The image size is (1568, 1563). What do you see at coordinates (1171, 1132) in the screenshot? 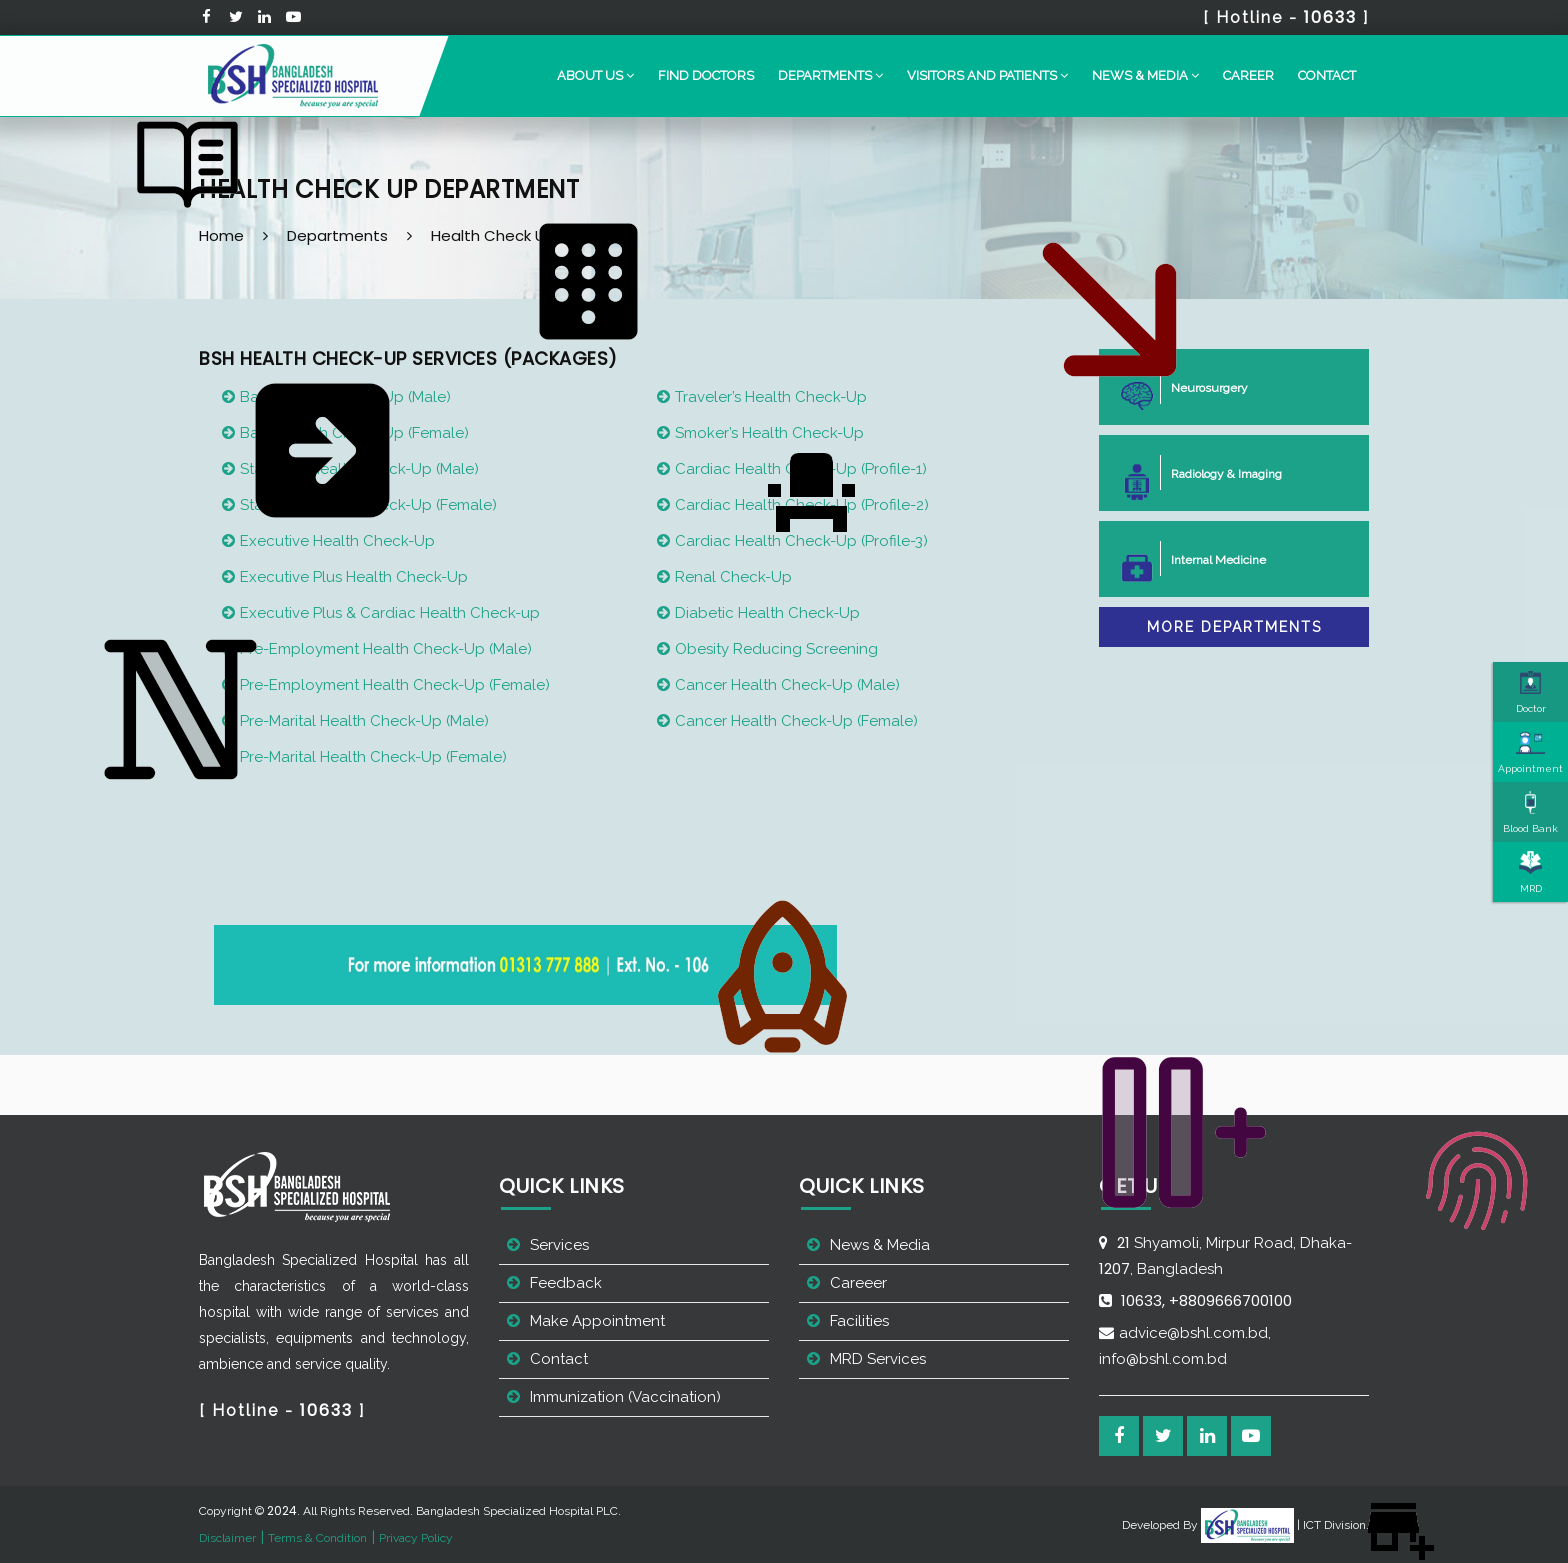
I see `add a new column to the right` at bounding box center [1171, 1132].